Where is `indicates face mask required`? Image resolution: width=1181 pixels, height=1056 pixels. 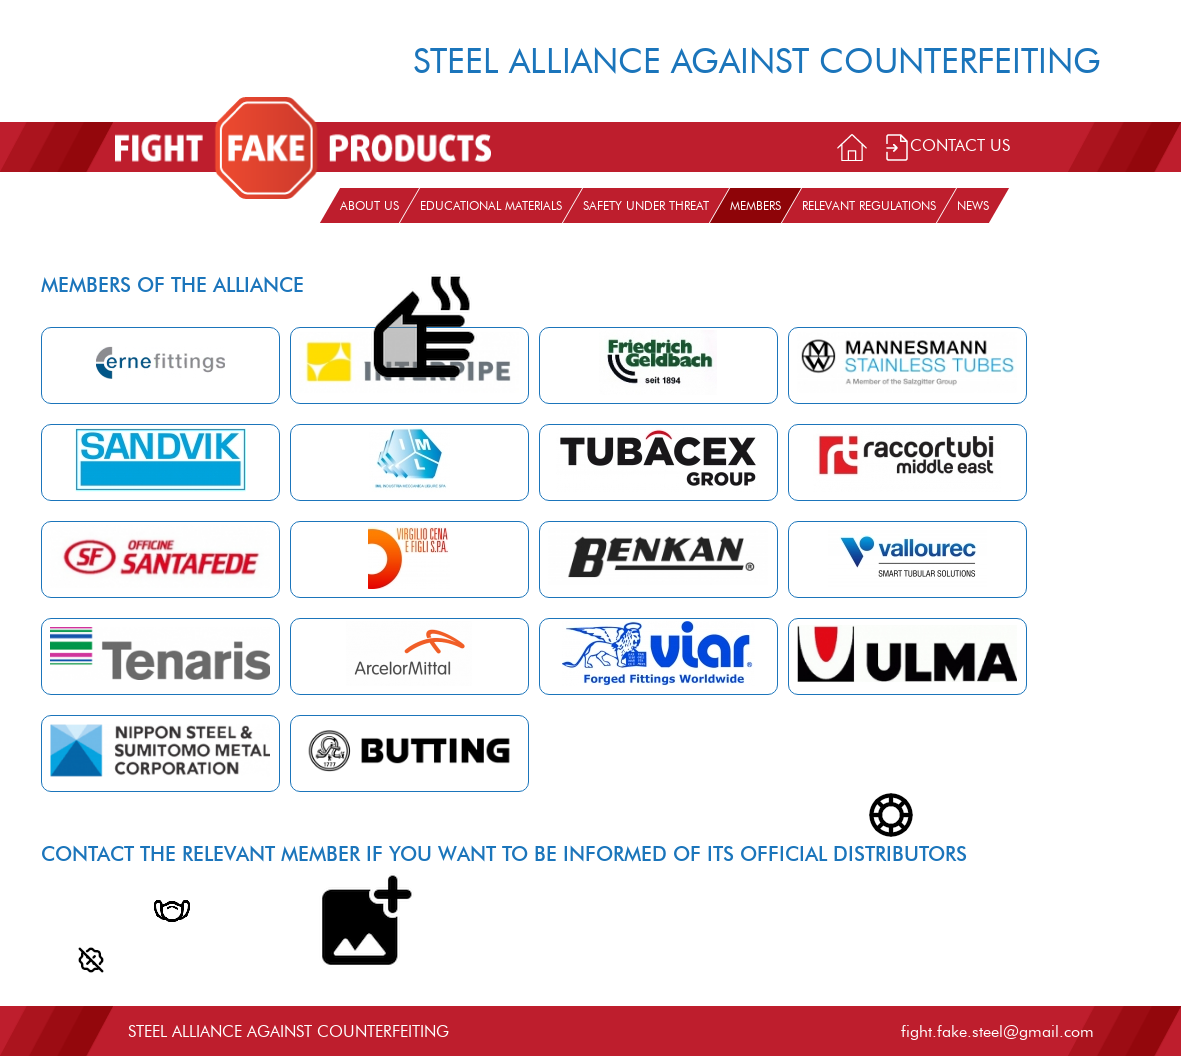
indicates face mask required is located at coordinates (172, 911).